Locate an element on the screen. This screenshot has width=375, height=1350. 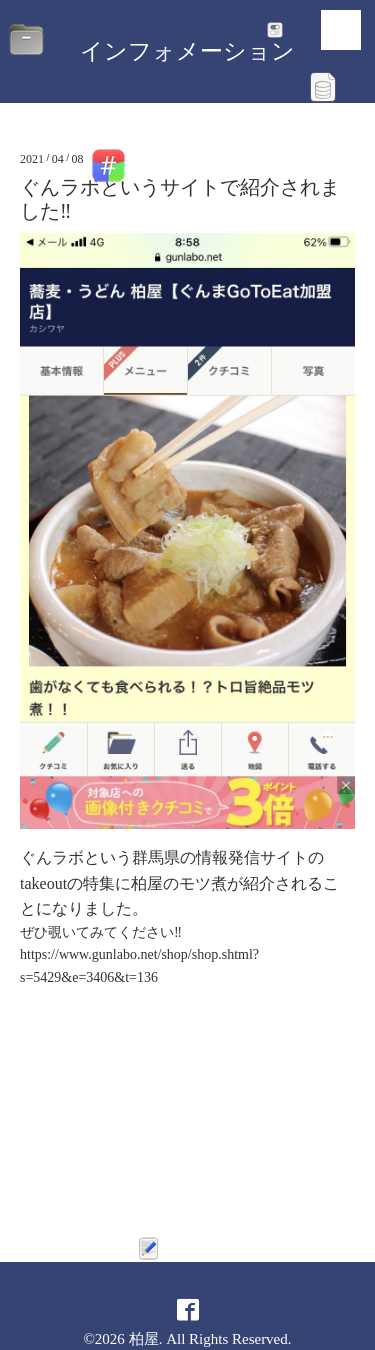
open the file manager application is located at coordinates (26, 39).